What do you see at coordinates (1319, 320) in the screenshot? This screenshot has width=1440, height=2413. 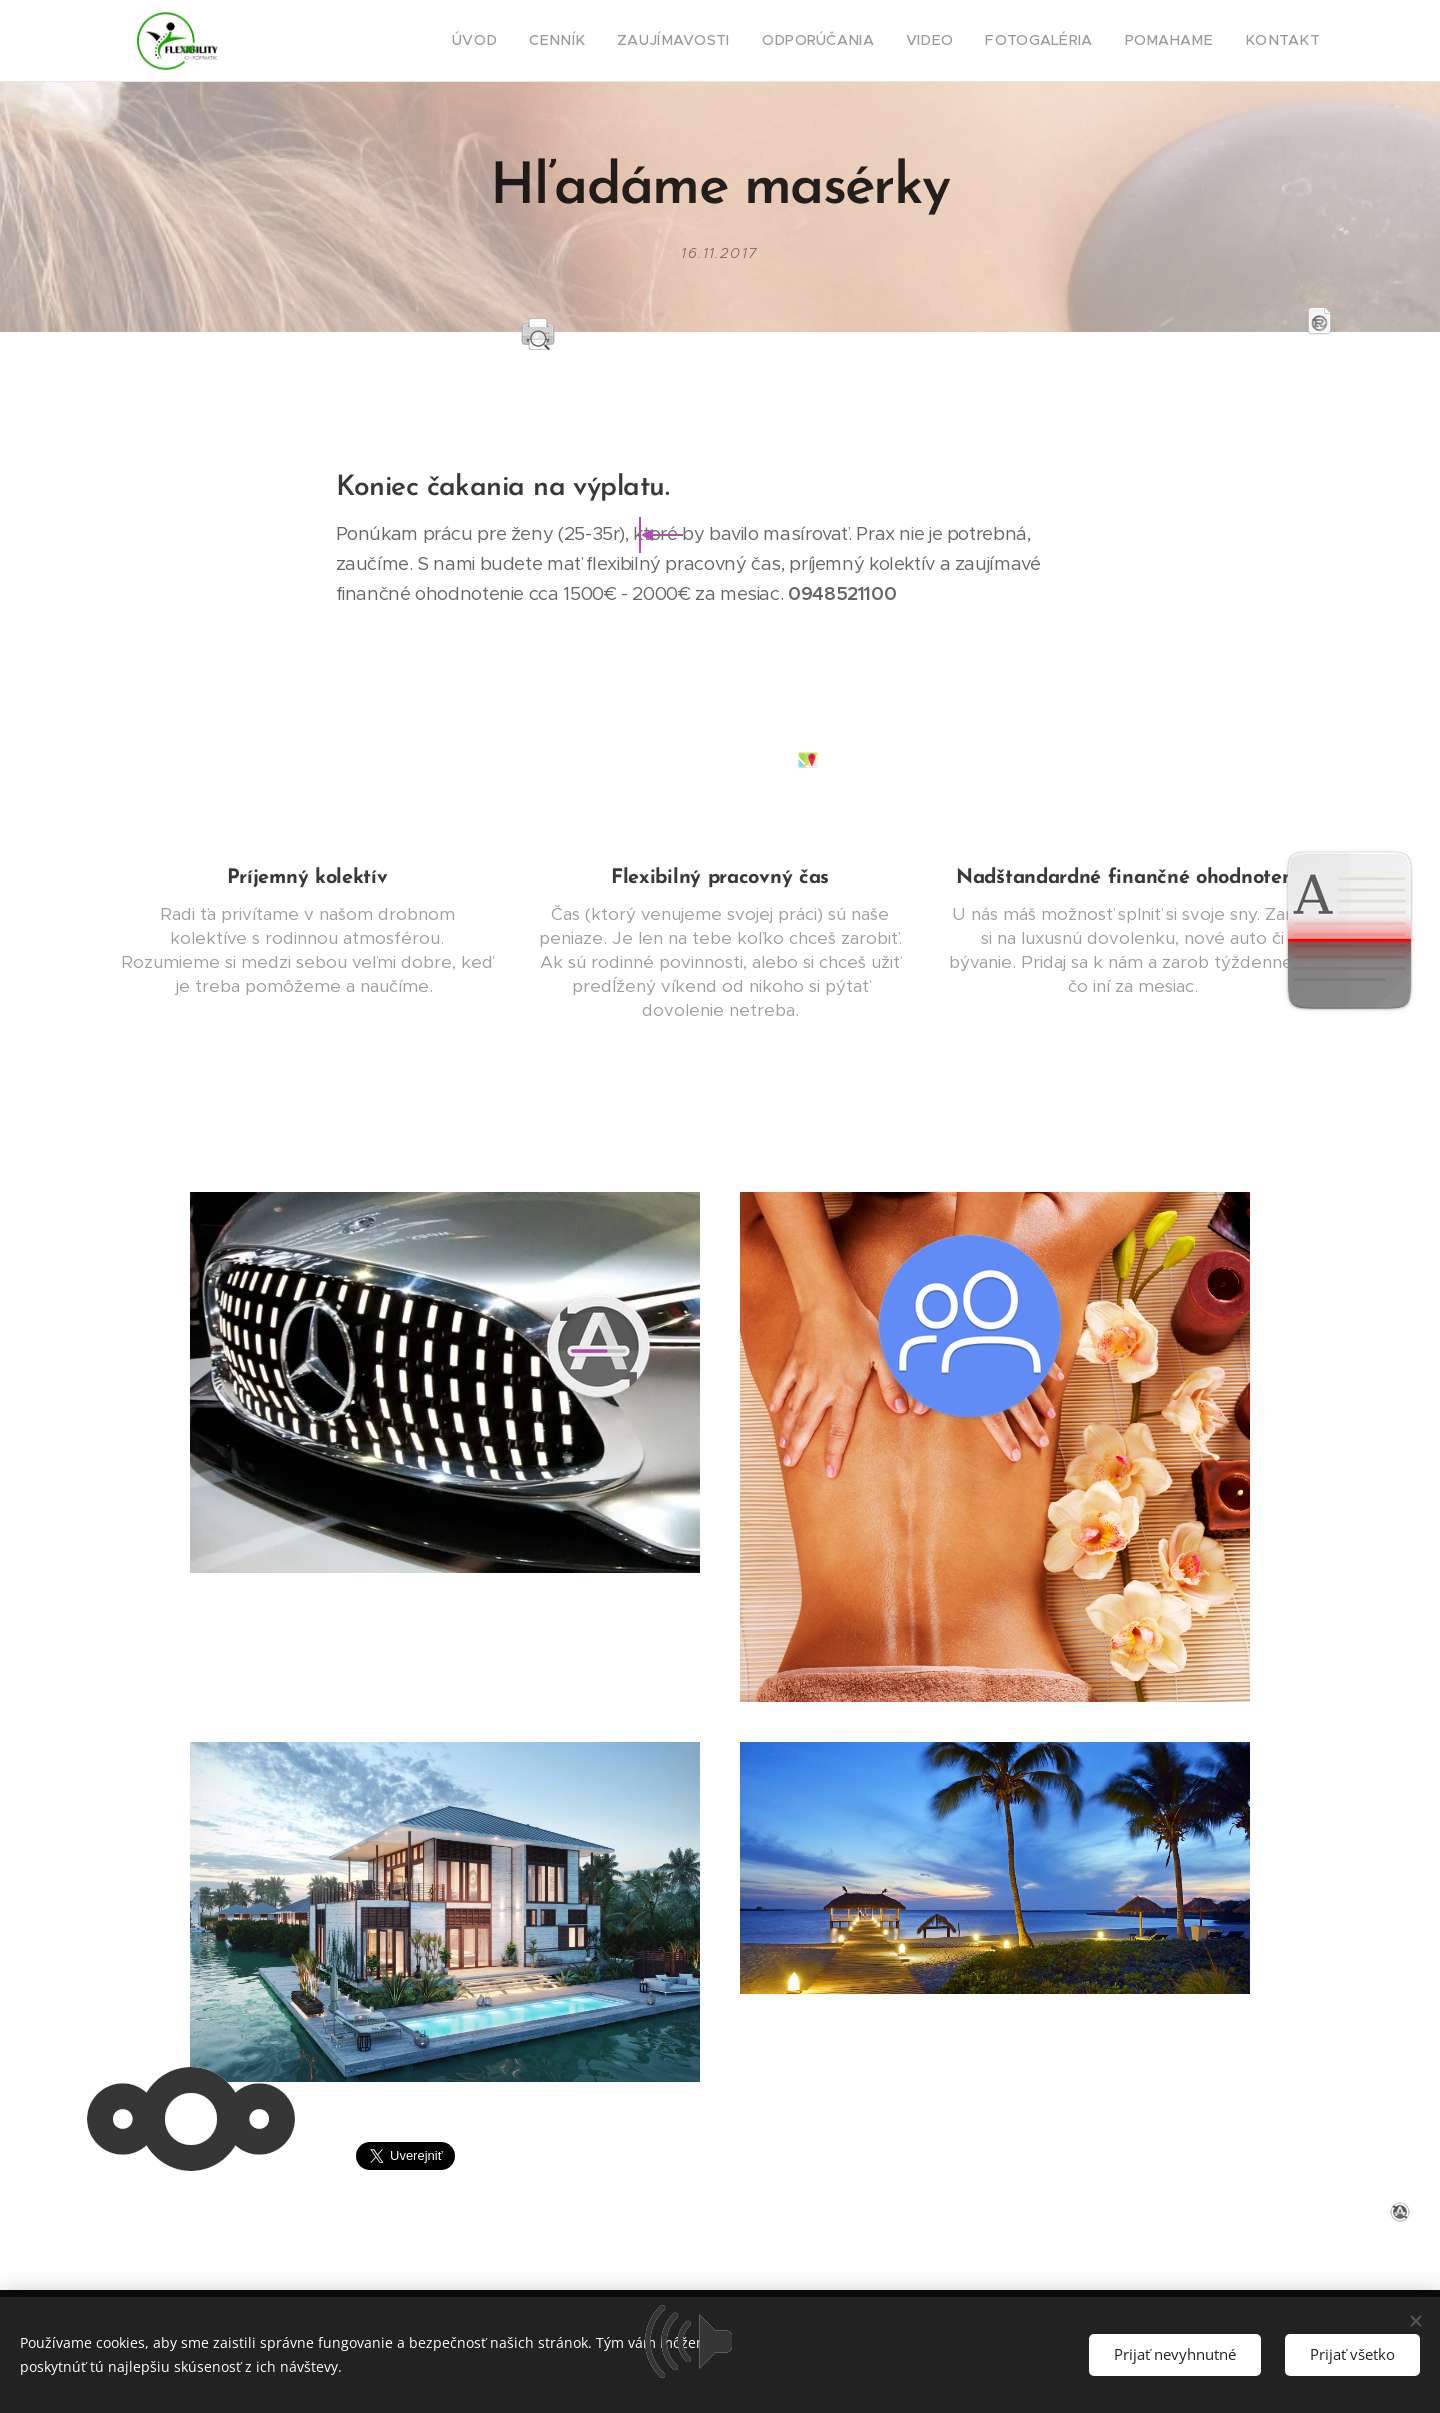 I see `a rust programming language source file` at bounding box center [1319, 320].